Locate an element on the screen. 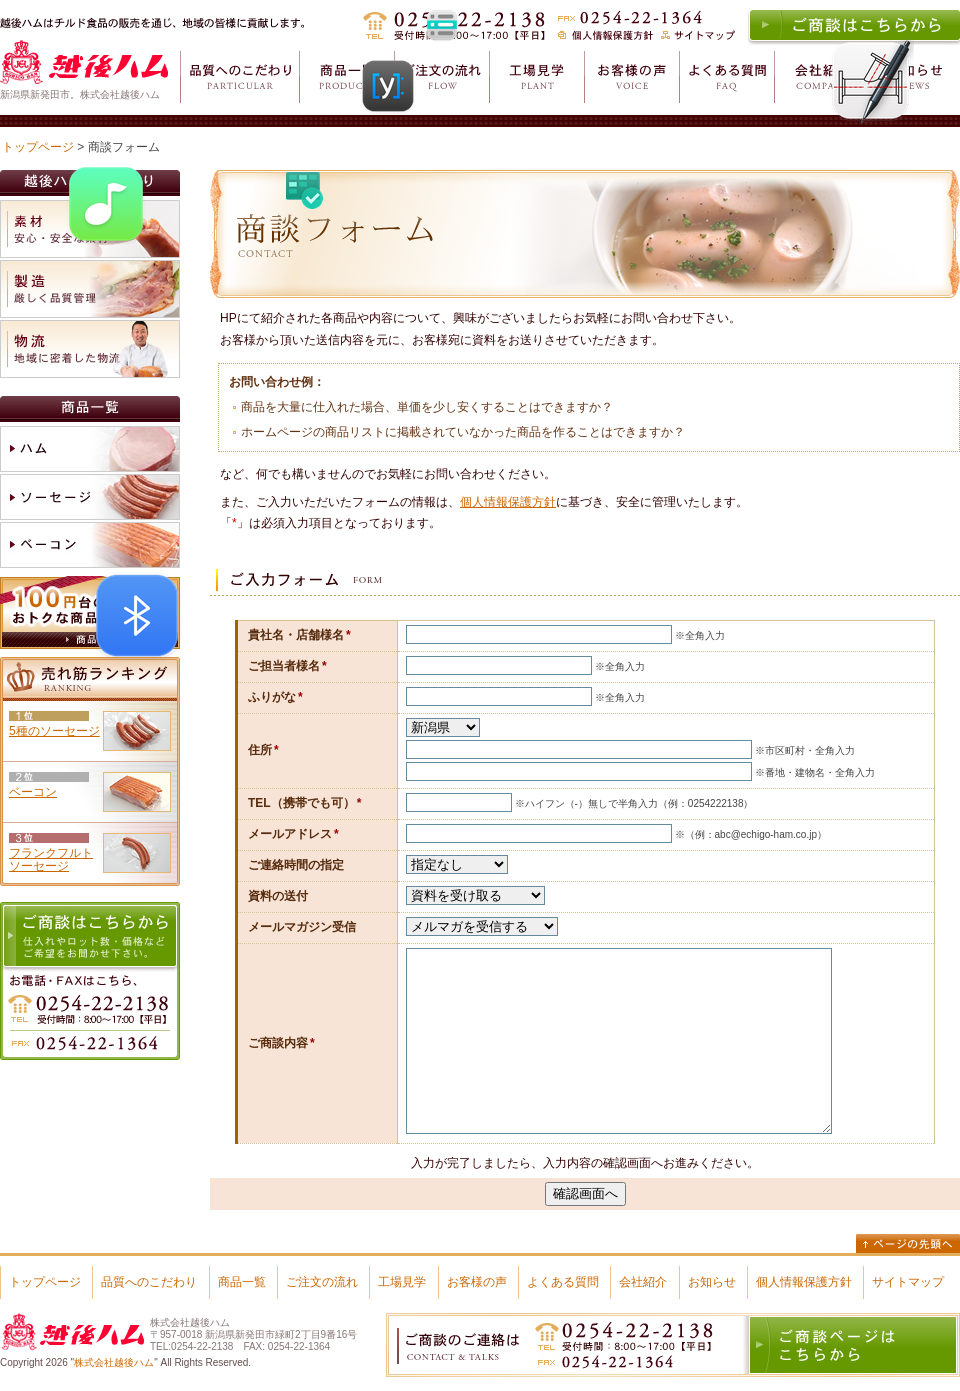  open the boards app is located at coordinates (304, 190).